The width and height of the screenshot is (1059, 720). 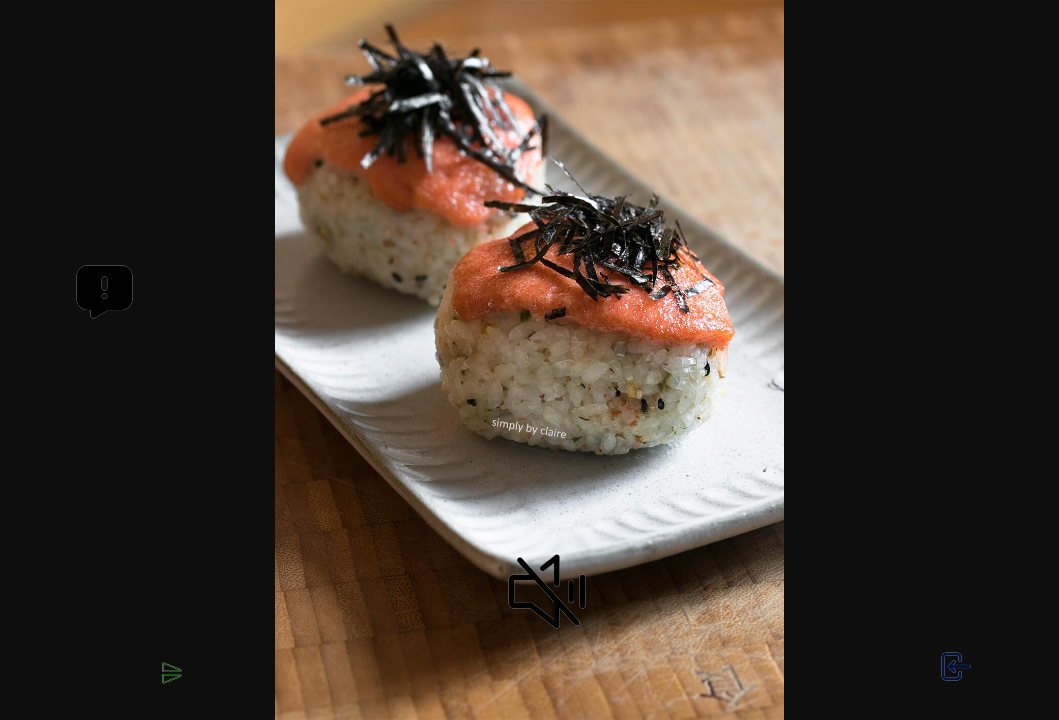 I want to click on report a message or conversation, so click(x=104, y=290).